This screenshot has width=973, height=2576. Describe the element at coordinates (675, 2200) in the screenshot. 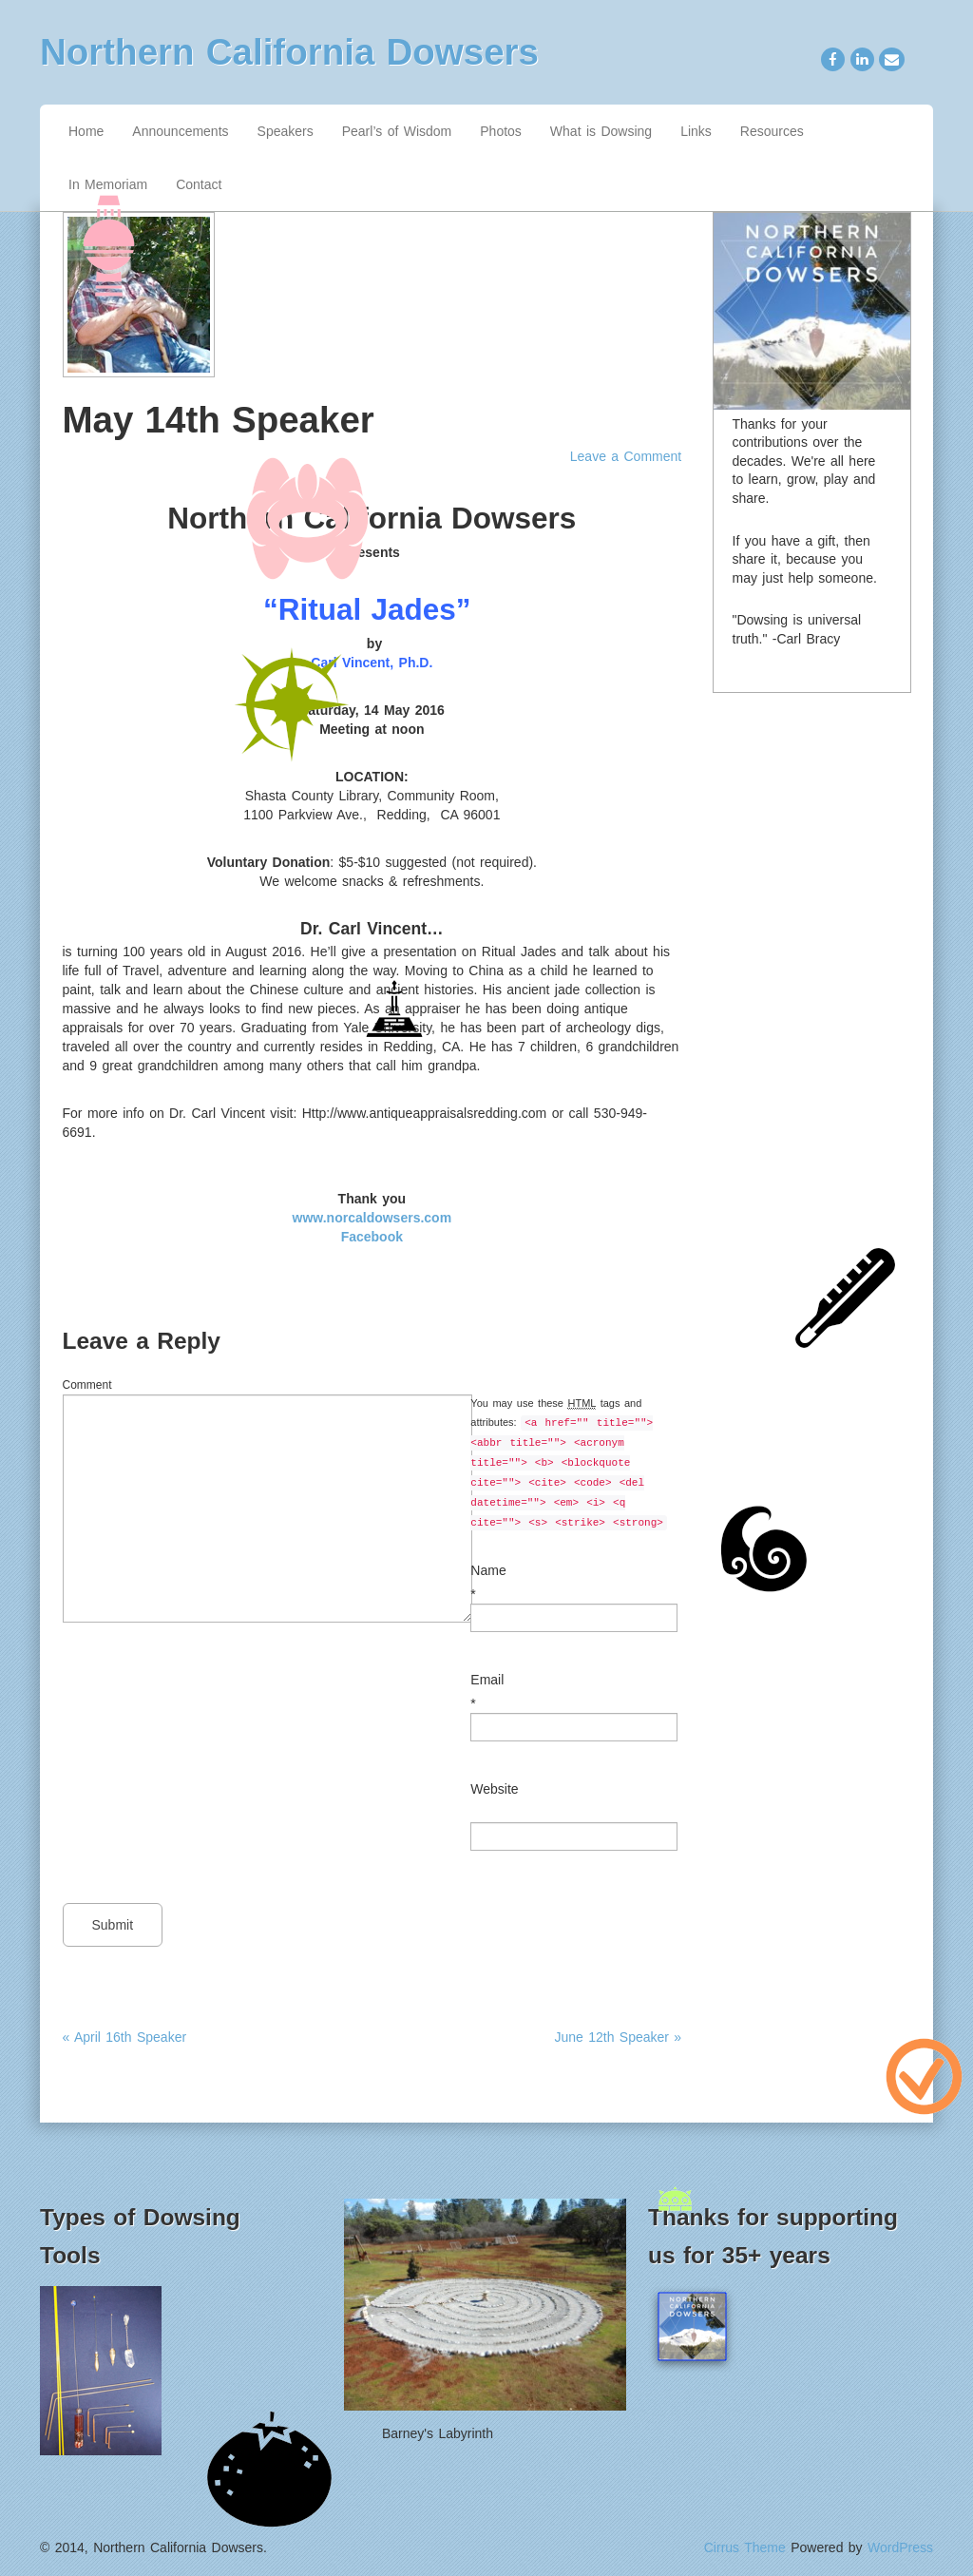

I see `select gaul or celtic warrior class` at that location.